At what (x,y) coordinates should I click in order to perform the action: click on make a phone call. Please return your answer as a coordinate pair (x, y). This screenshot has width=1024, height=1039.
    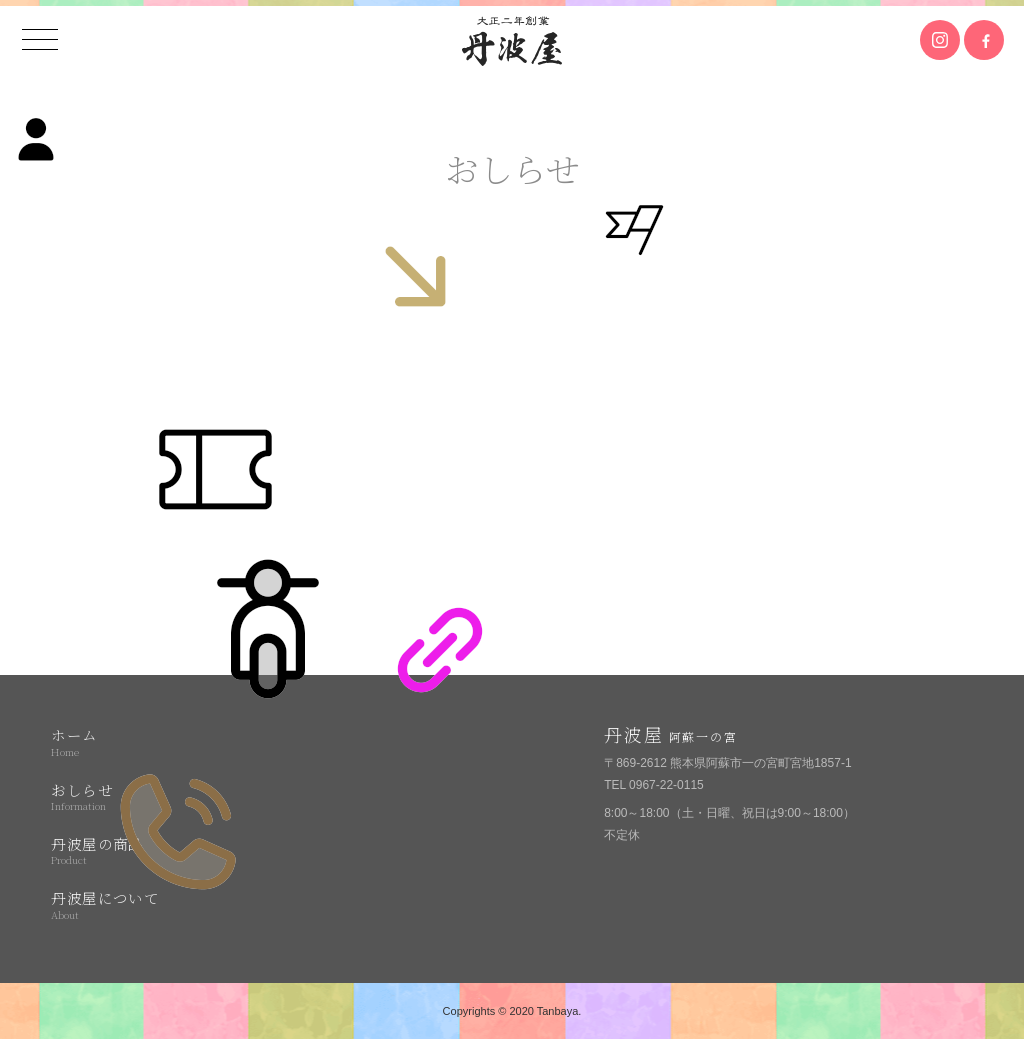
    Looking at the image, I should click on (180, 829).